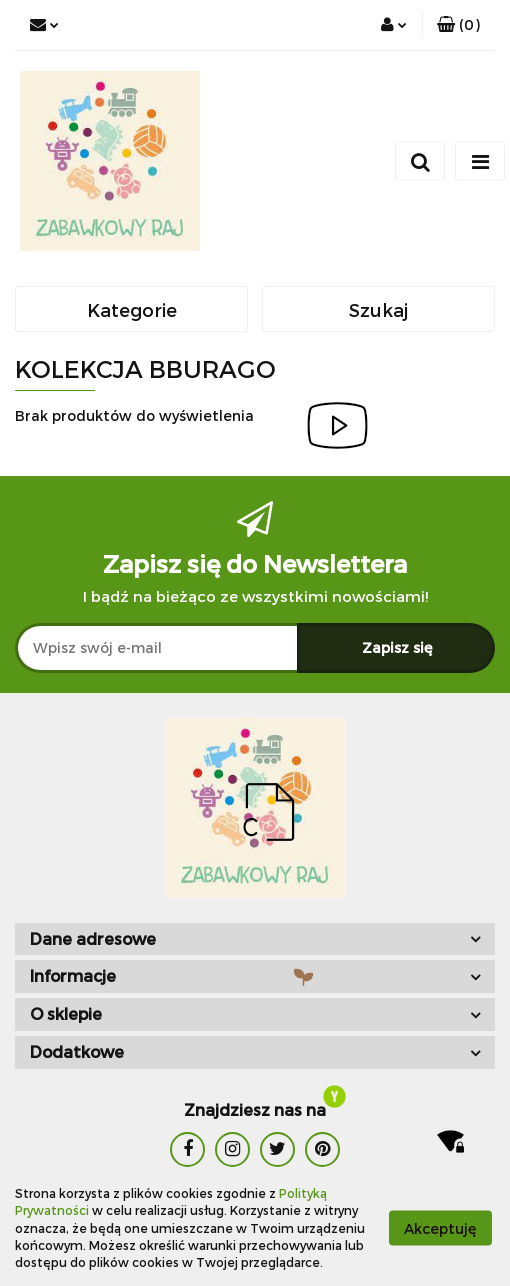 The height and width of the screenshot is (1286, 510). Describe the element at coordinates (270, 812) in the screenshot. I see `open a C programming language file` at that location.